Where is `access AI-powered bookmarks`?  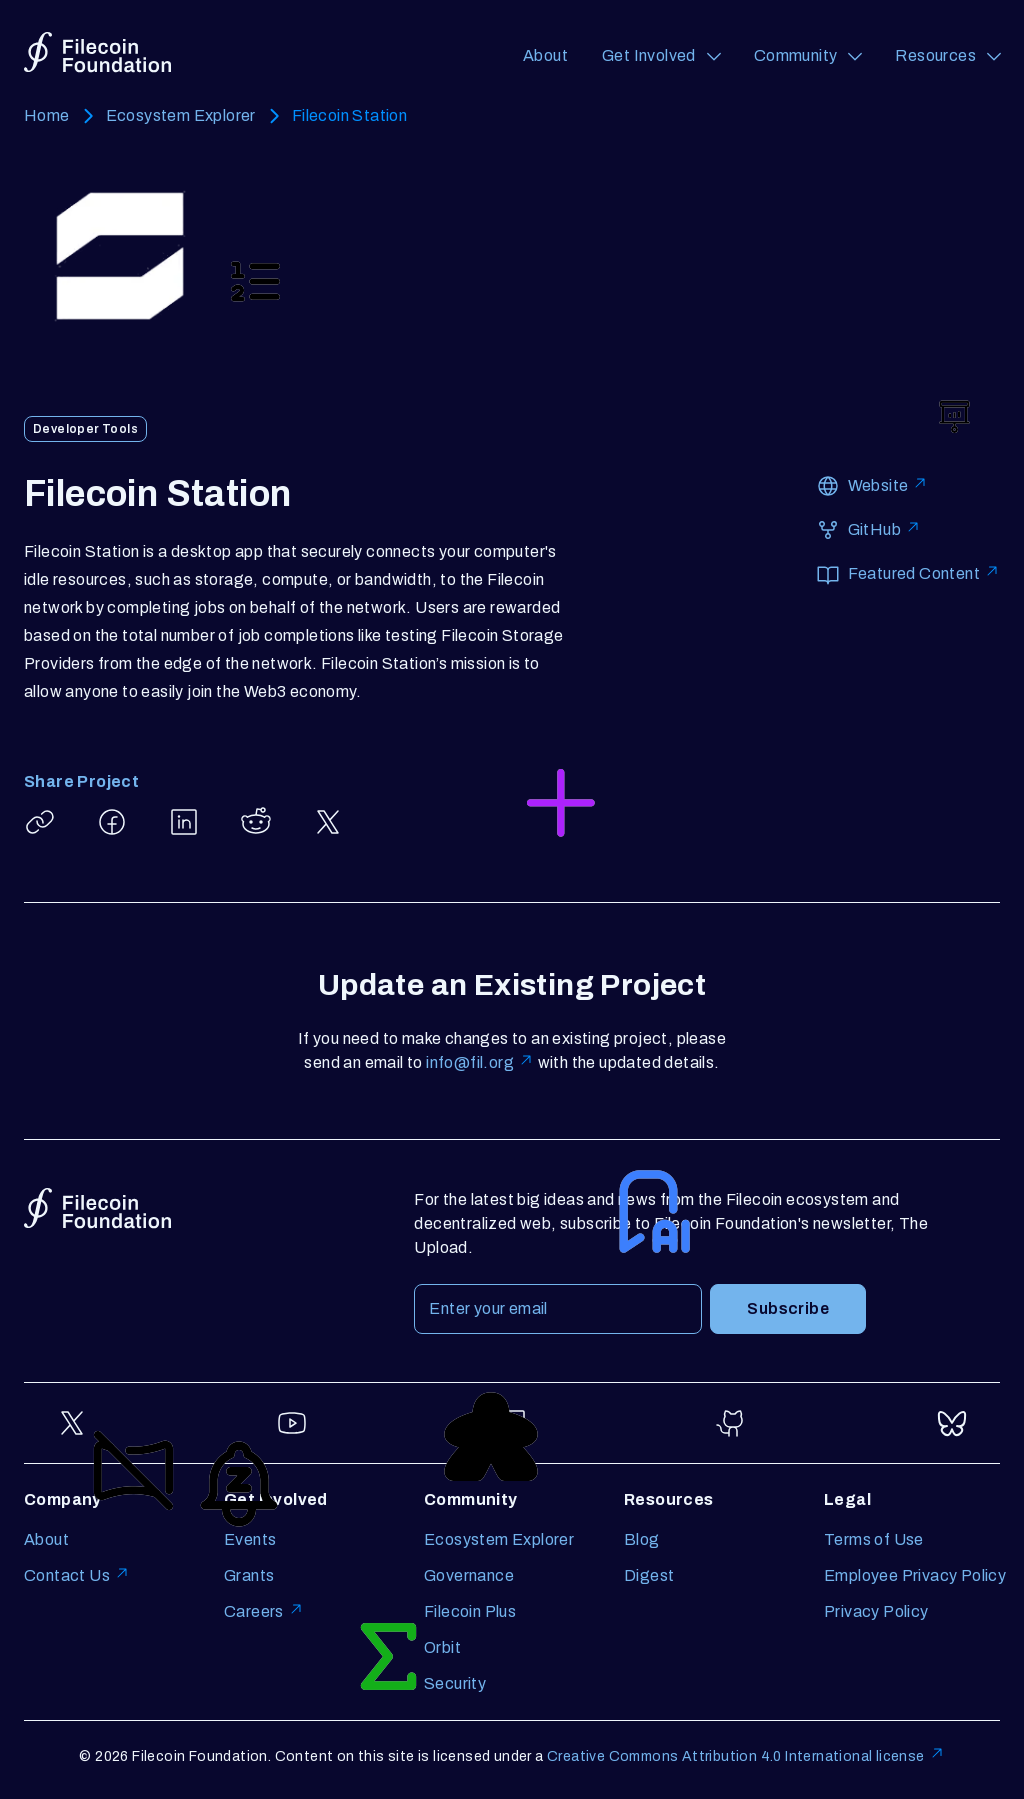 access AI-powered bookmarks is located at coordinates (648, 1211).